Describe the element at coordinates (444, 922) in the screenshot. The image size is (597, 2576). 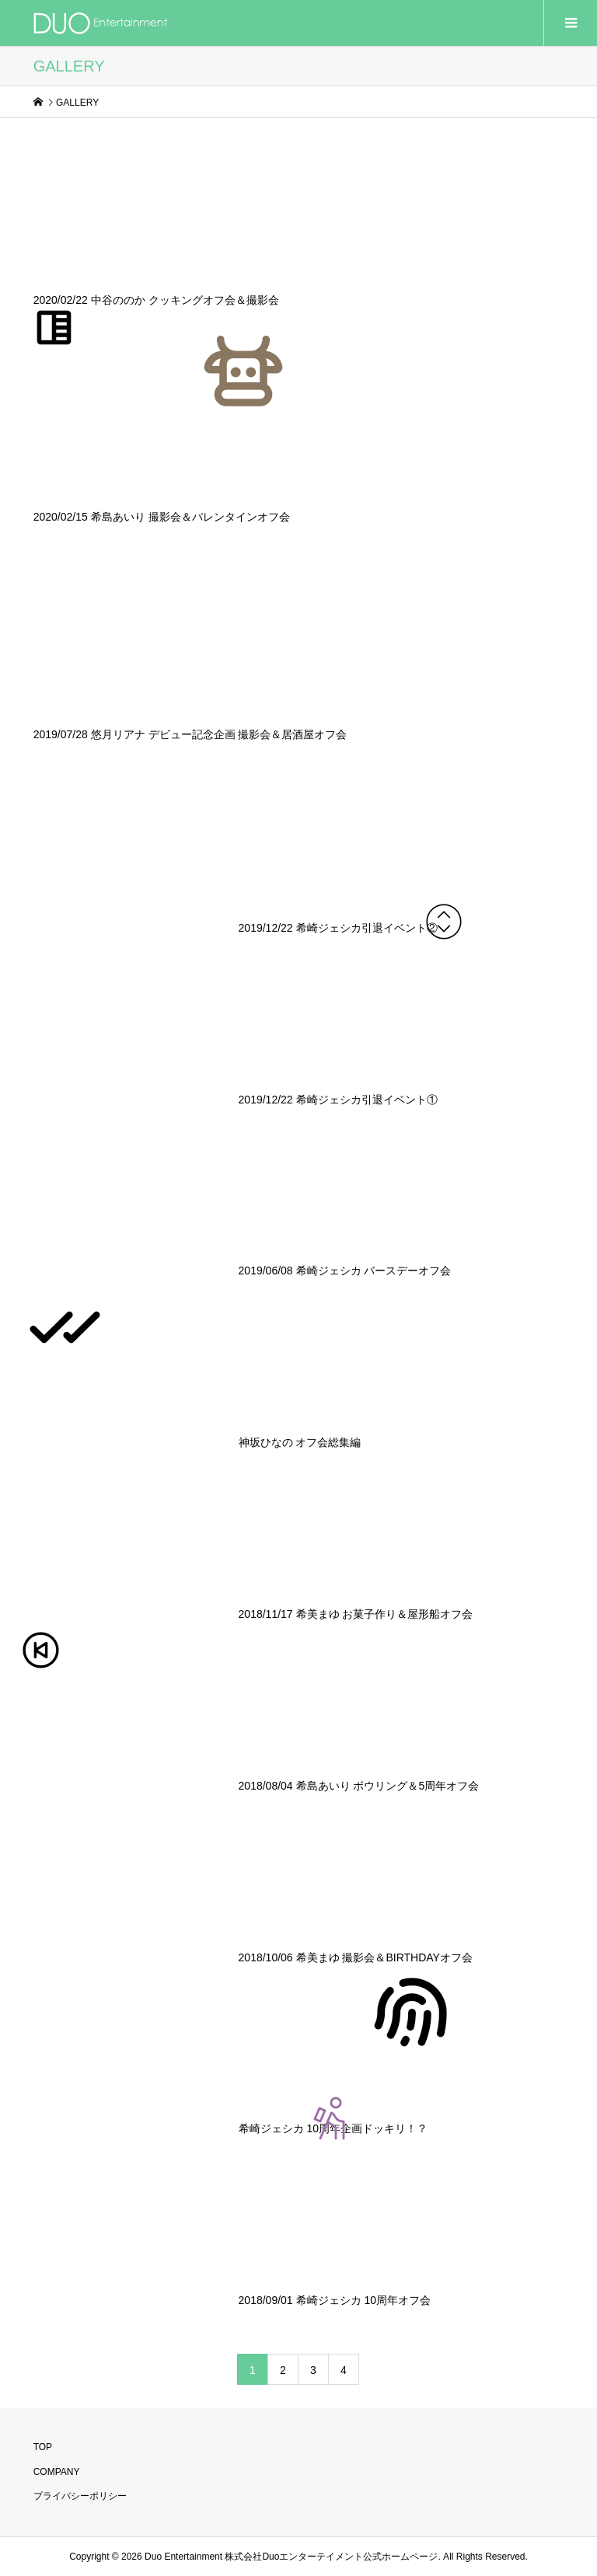
I see `expand or collapse content` at that location.